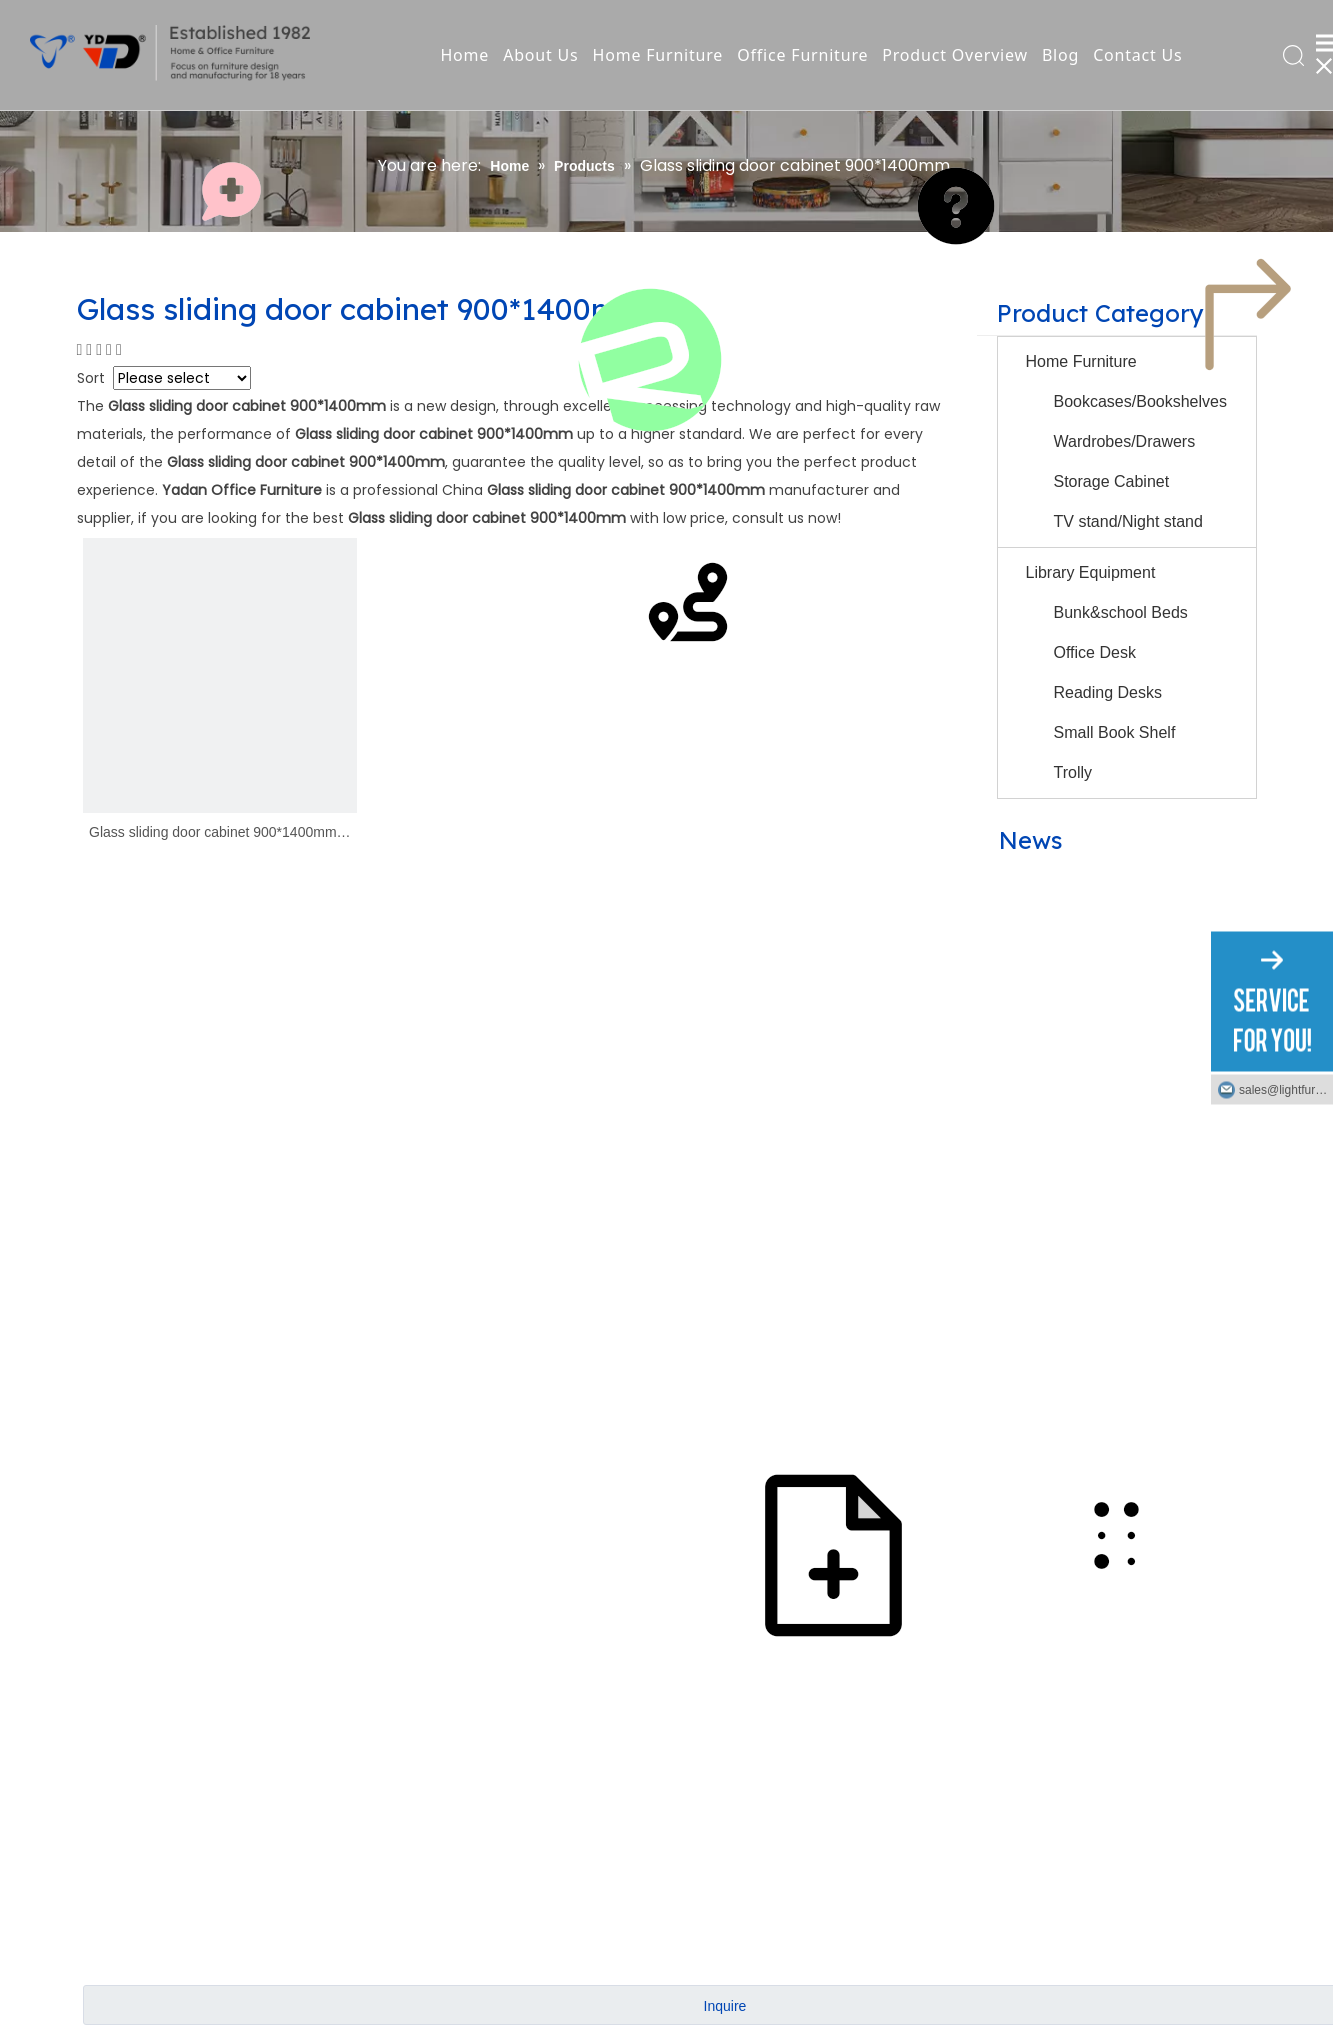 The image size is (1333, 2035). I want to click on enable braille accessibility features, so click(1116, 1535).